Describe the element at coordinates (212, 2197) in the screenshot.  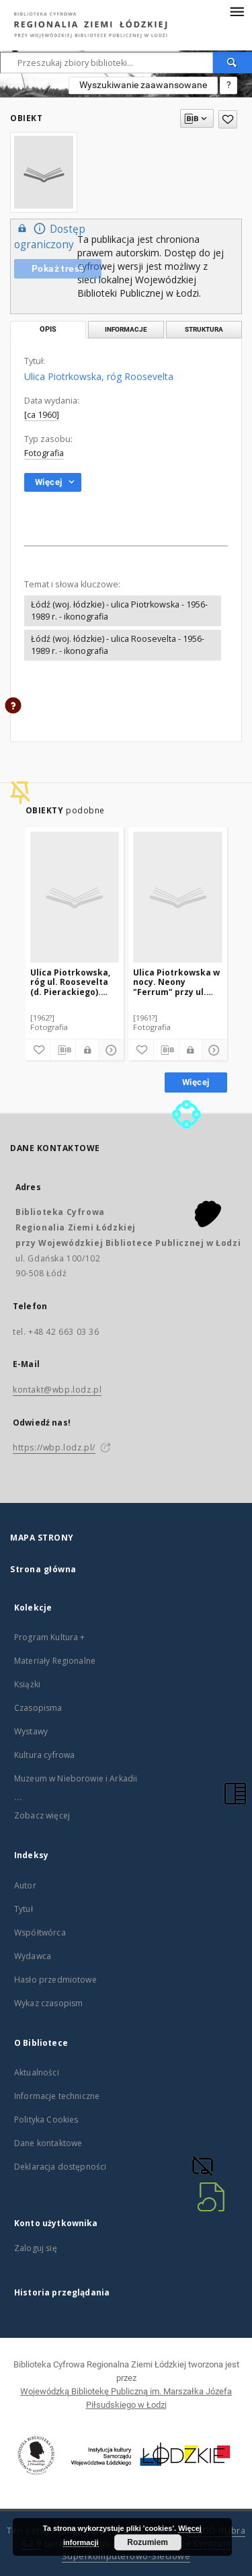
I see `access cloud-synced documents` at that location.